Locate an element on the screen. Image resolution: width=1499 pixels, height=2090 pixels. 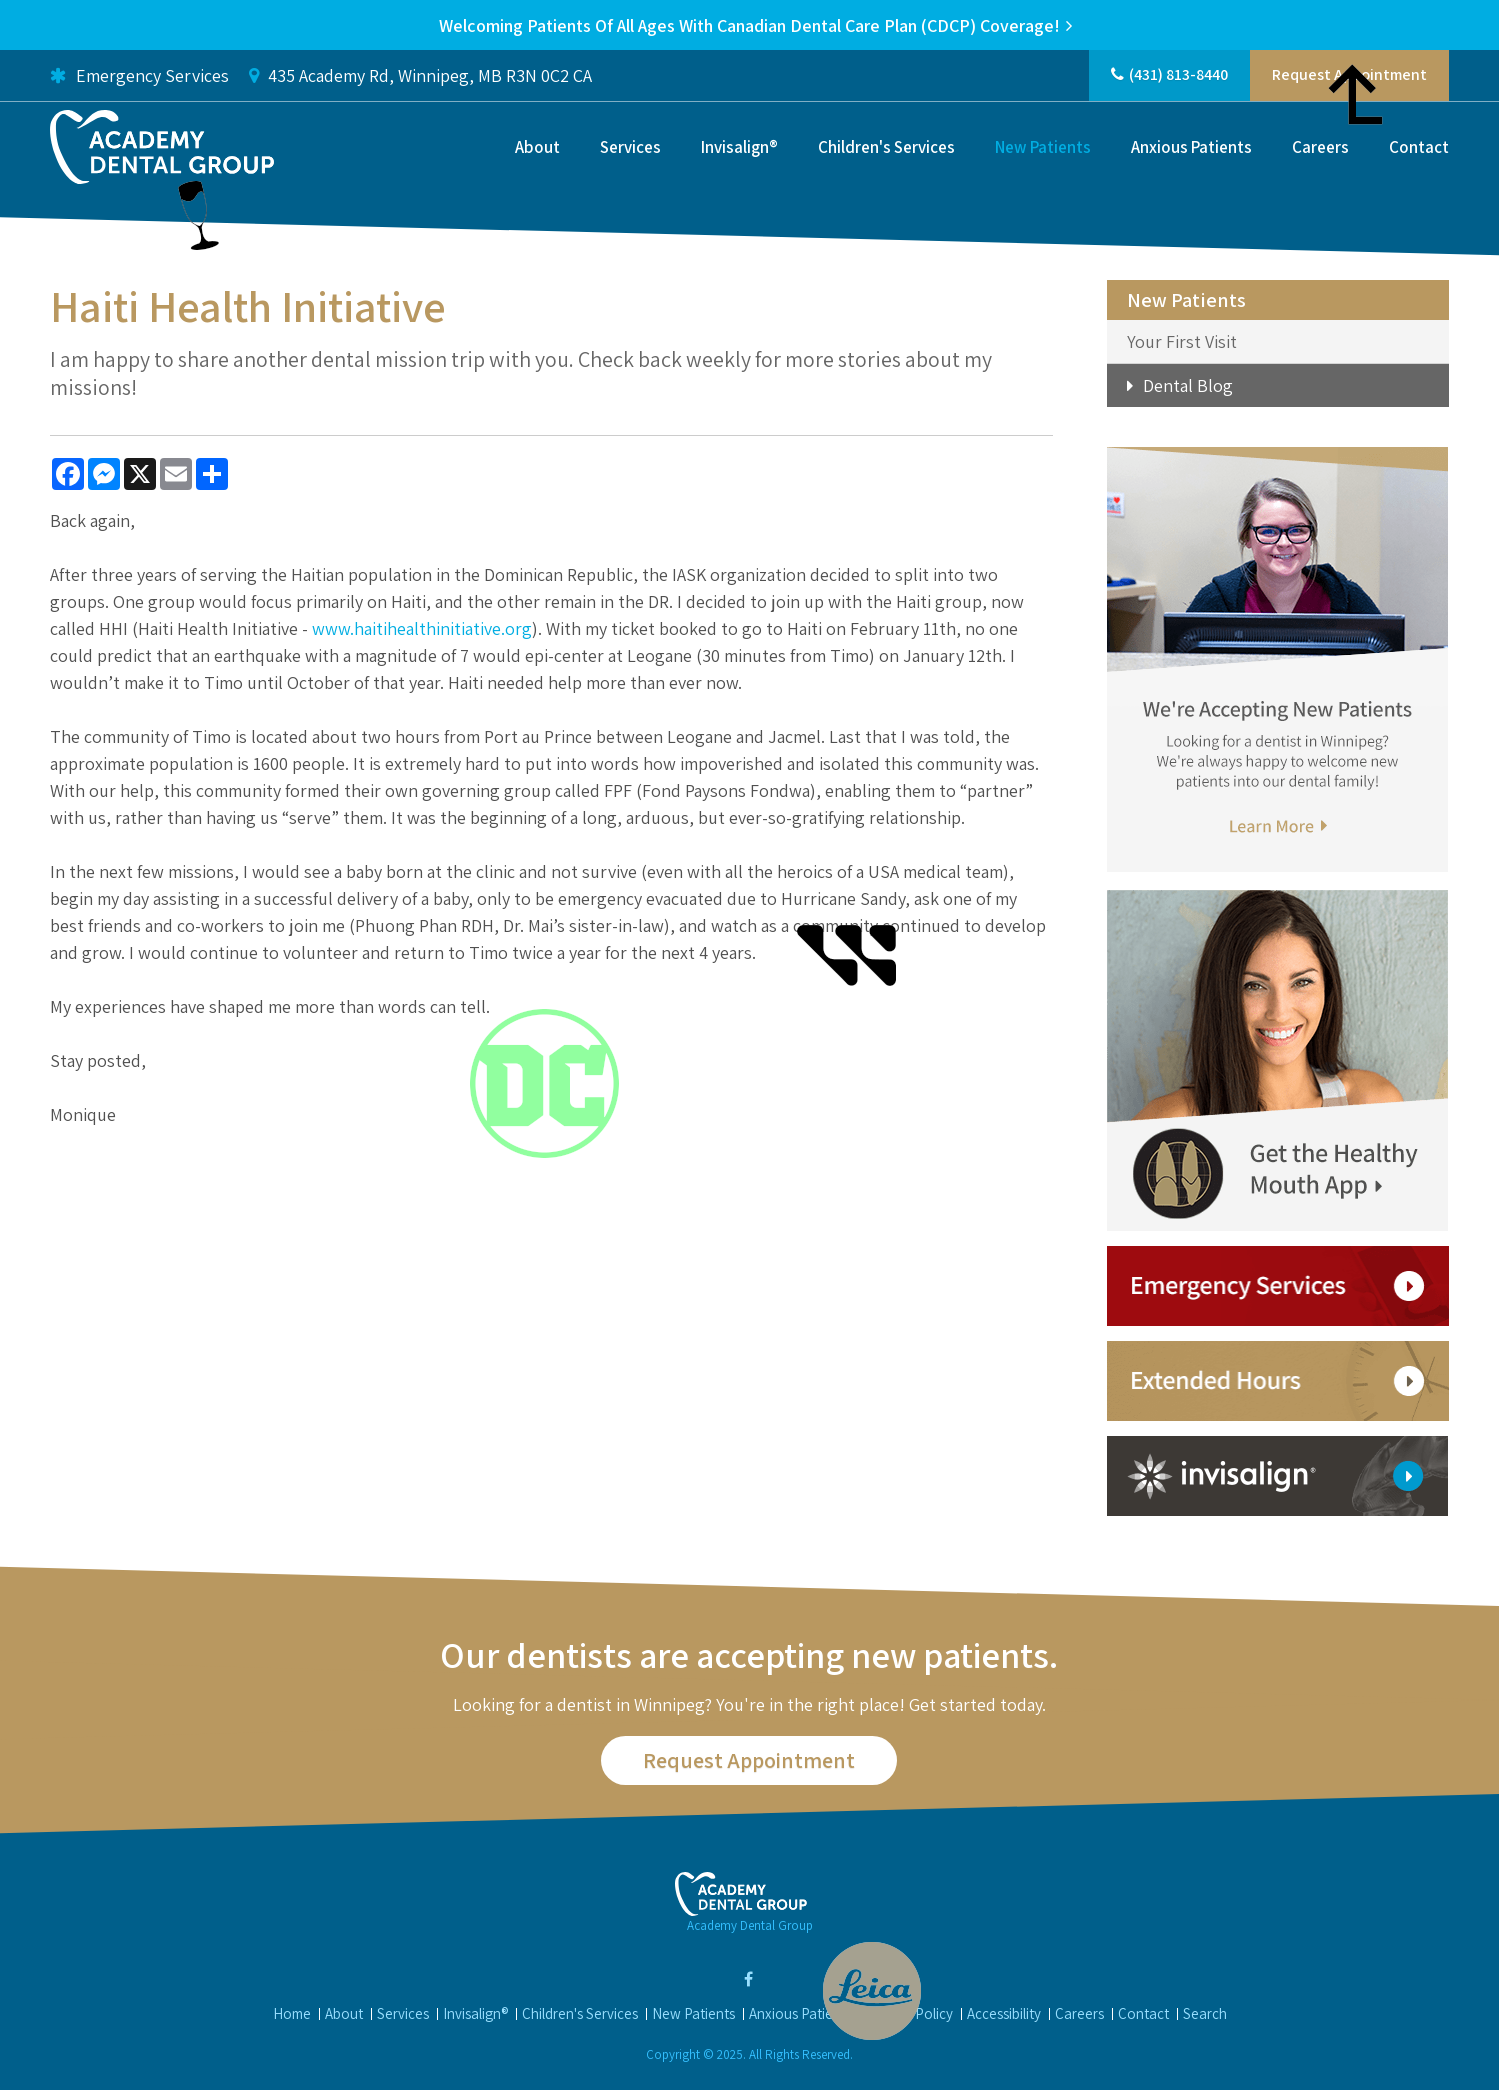
leica camera brand logo is located at coordinates (872, 1991).